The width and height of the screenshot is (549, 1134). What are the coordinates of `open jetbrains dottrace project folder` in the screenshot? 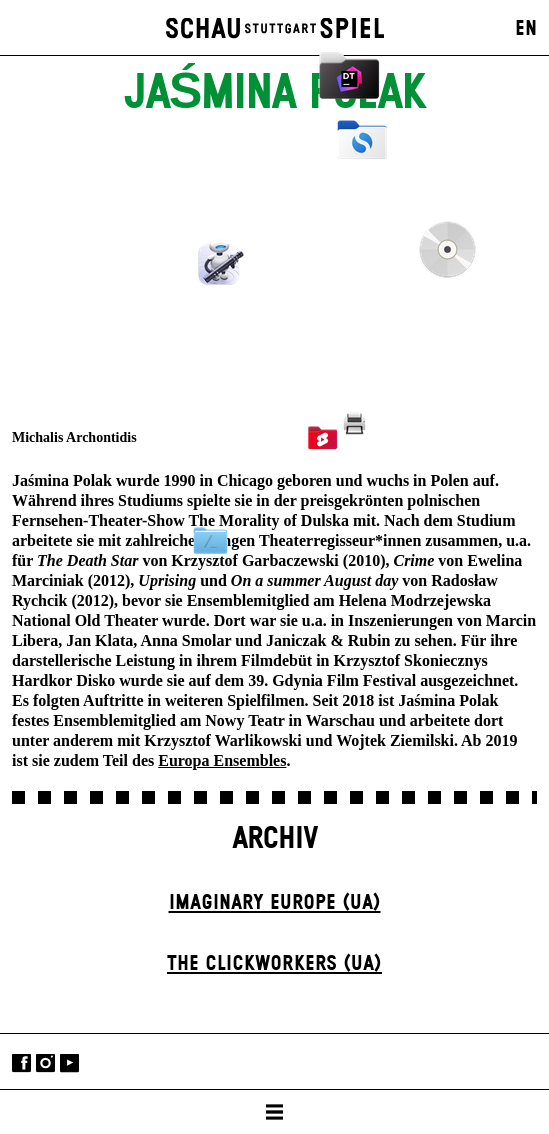 It's located at (349, 77).